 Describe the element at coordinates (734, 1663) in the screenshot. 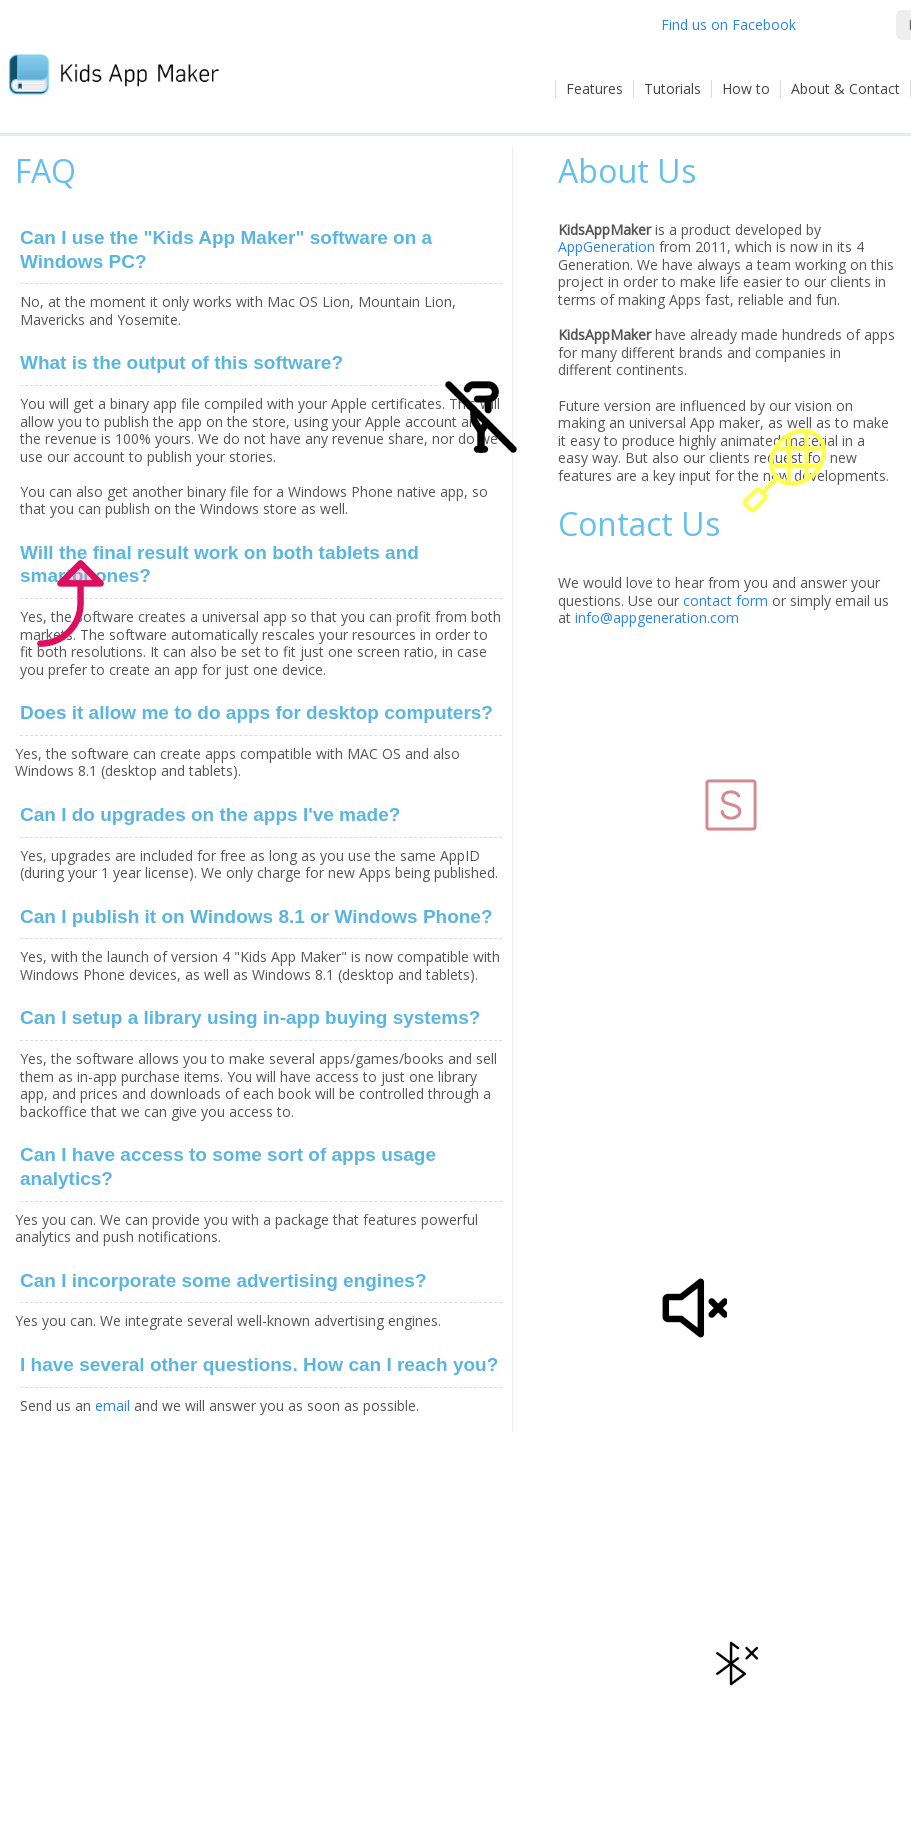

I see `bluetooth is disabled or turned off` at that location.